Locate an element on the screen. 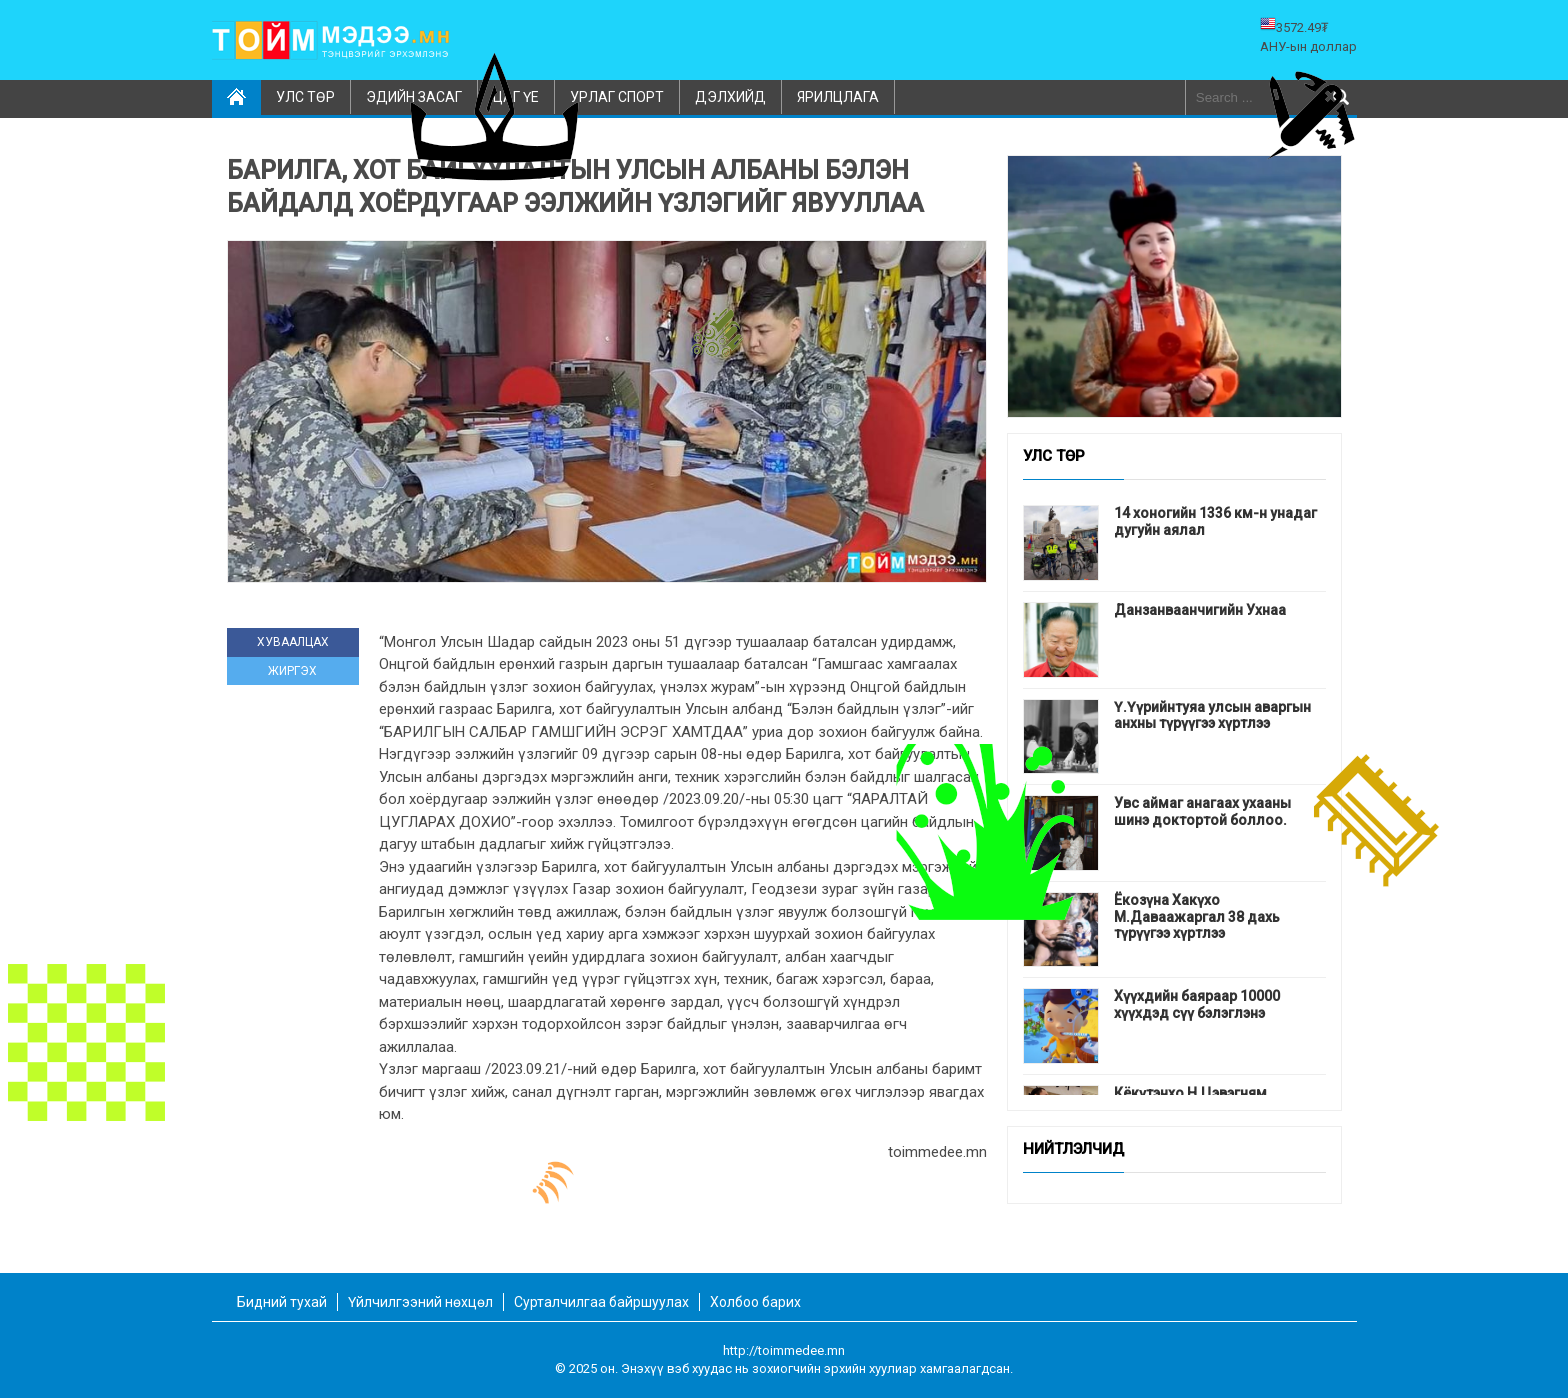  view system memory or RAM usage is located at coordinates (1375, 819).